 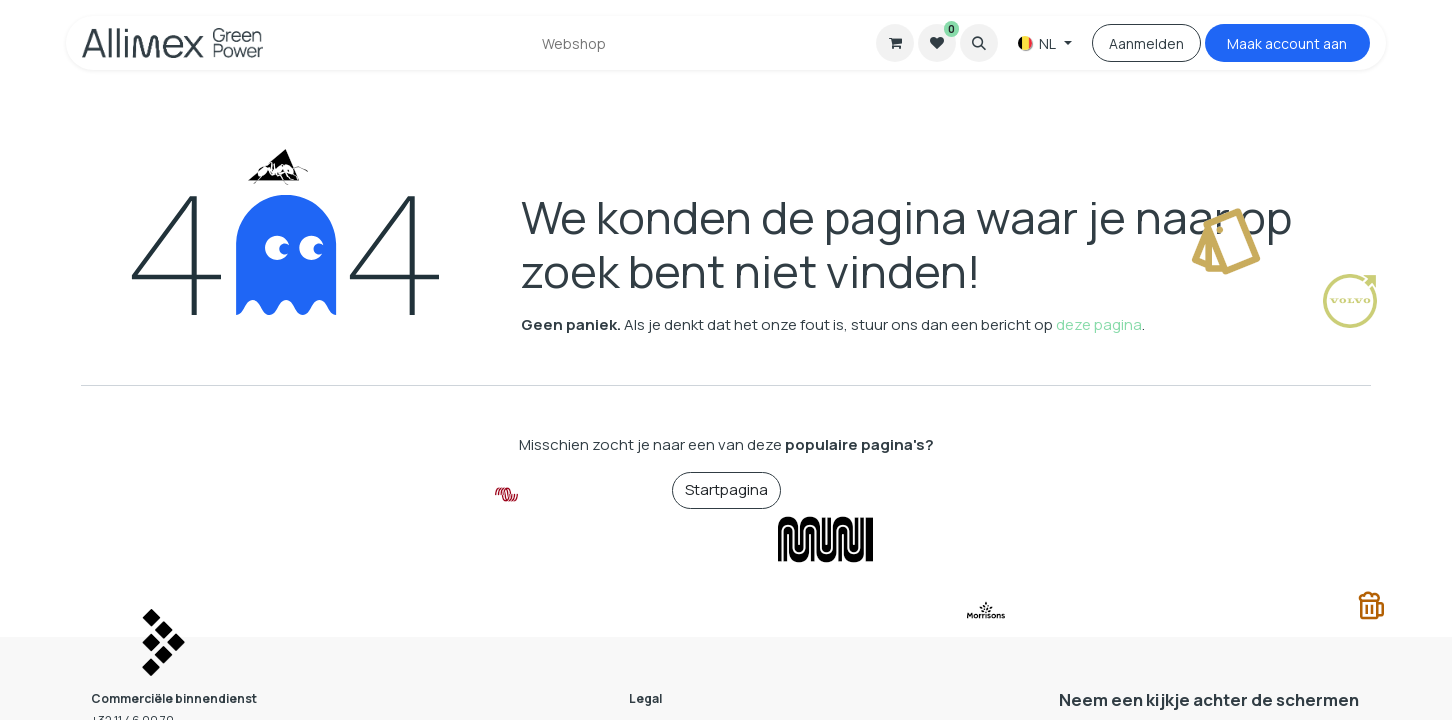 I want to click on apache ant build tool logo, so click(x=278, y=167).